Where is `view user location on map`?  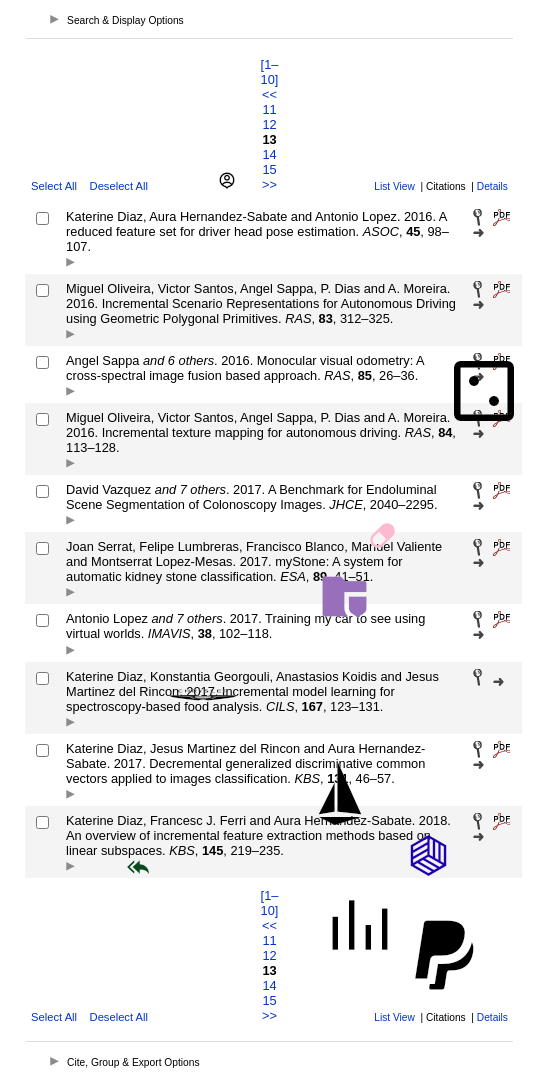 view user location on map is located at coordinates (227, 180).